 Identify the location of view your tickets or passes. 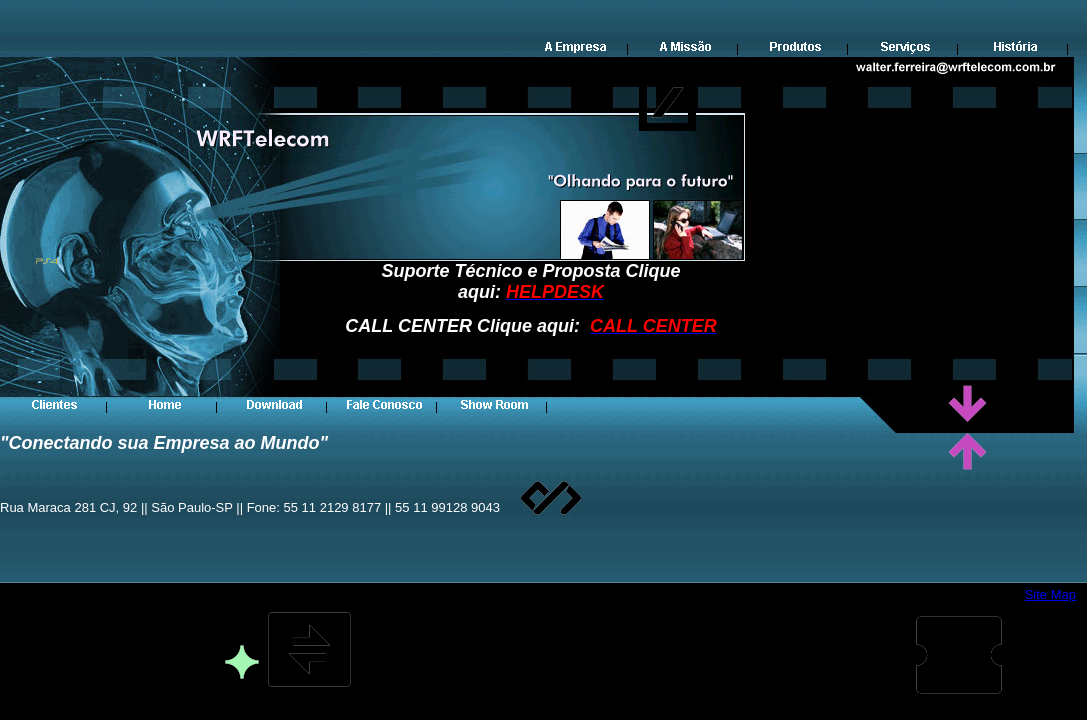
(959, 655).